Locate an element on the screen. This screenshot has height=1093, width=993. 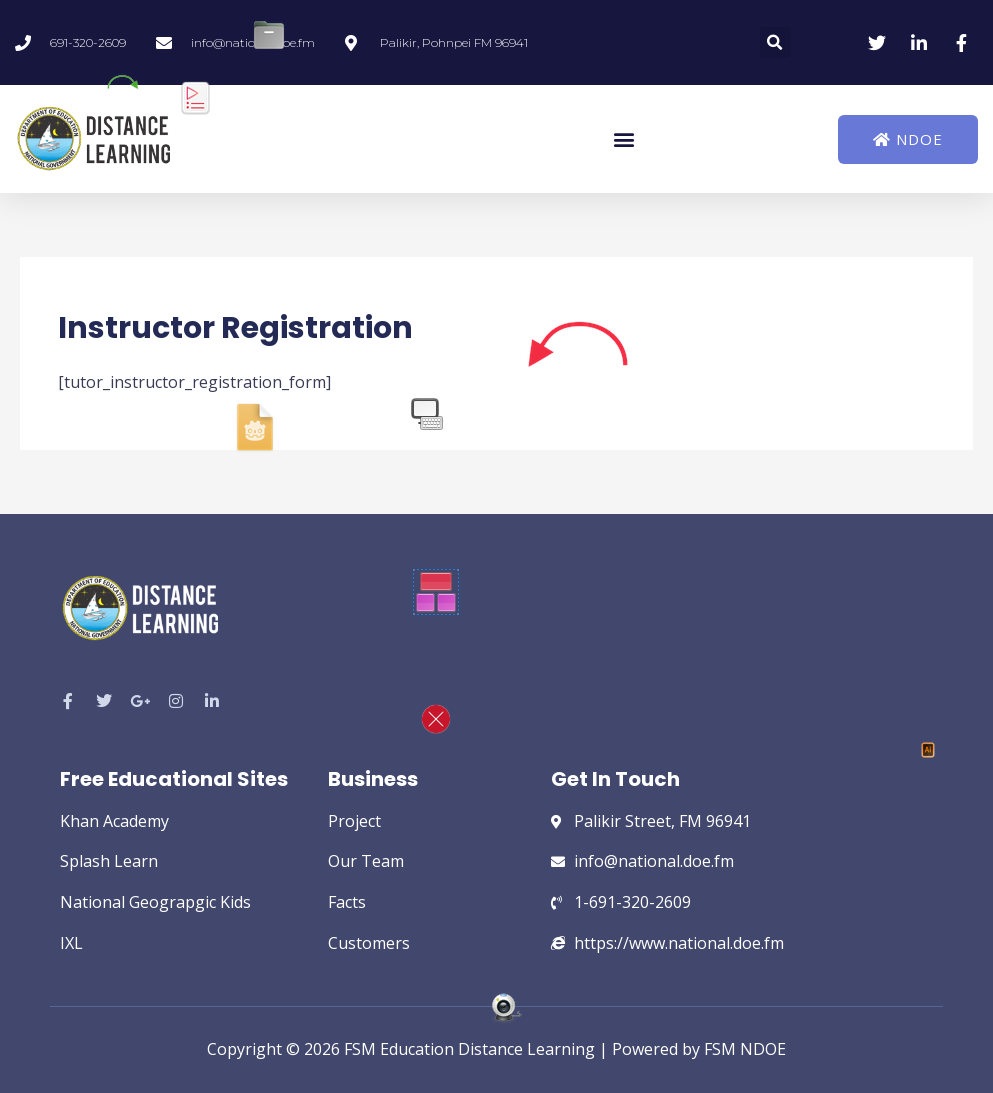
undo the last action is located at coordinates (577, 343).